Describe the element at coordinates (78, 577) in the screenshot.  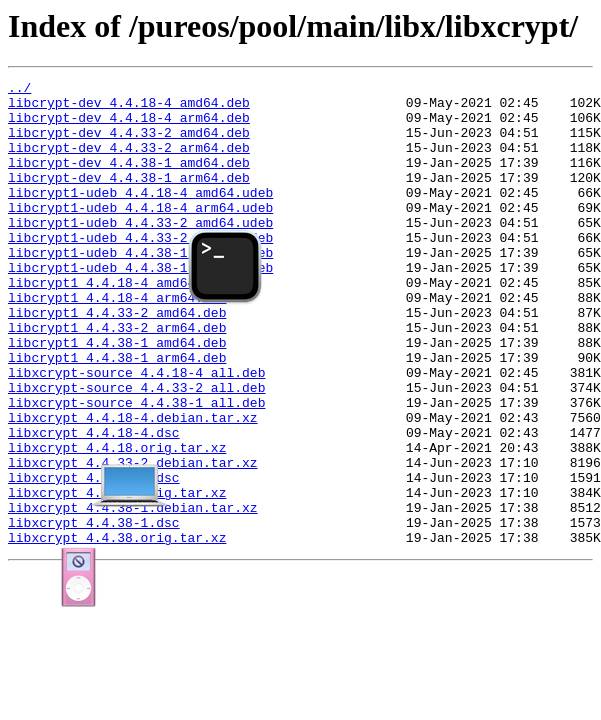
I see `iPod mini device in pink color` at that location.